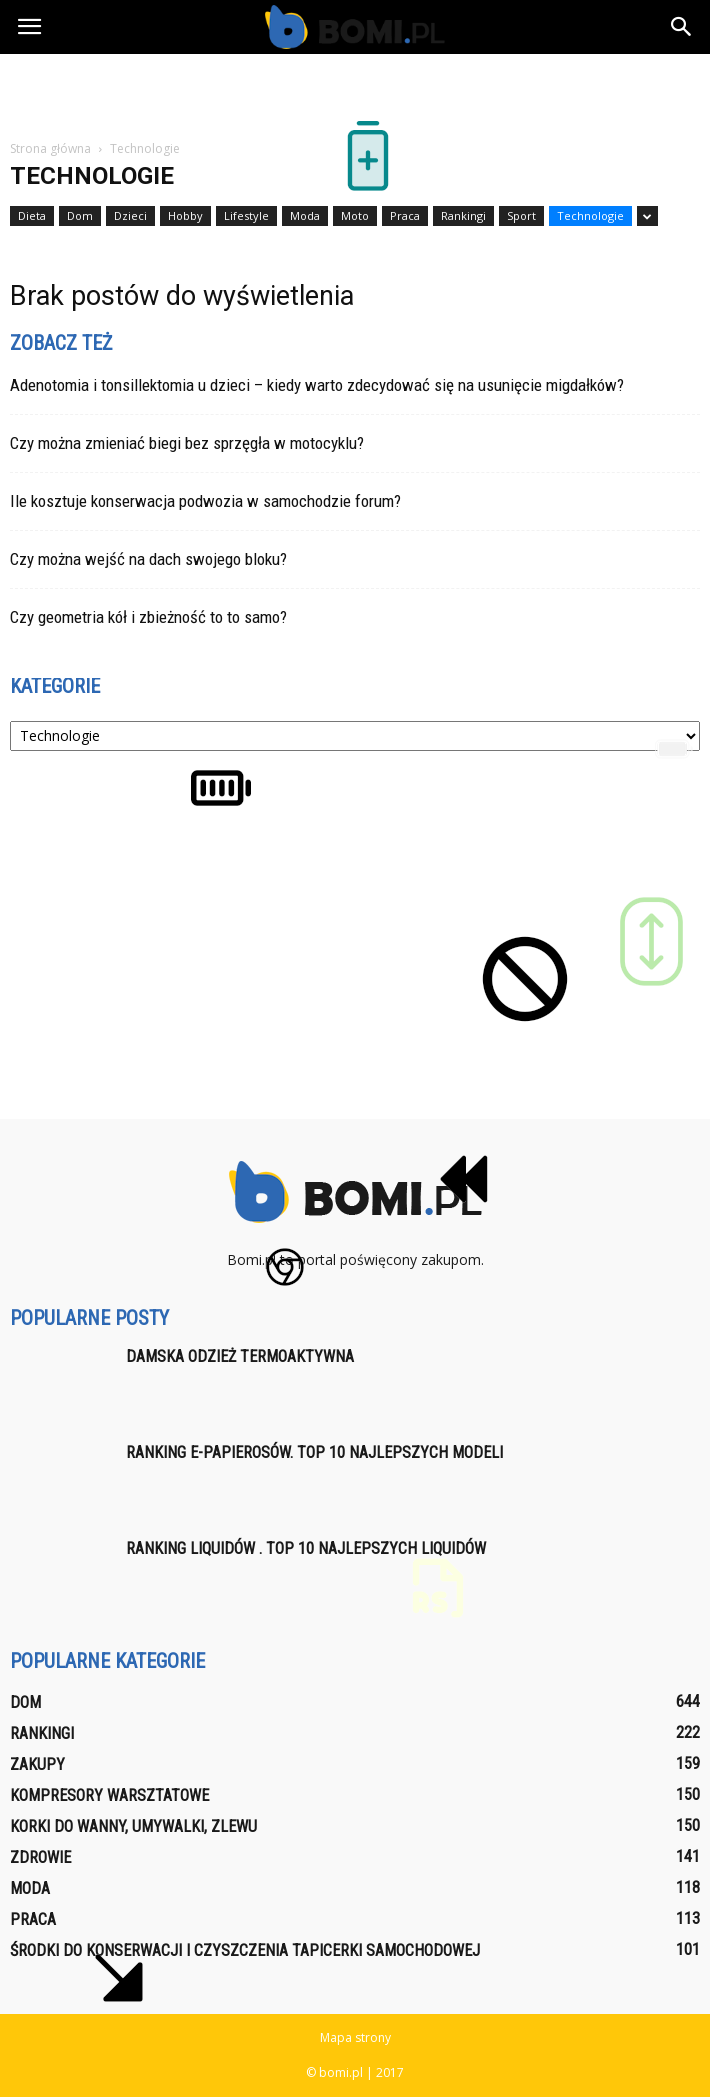 The height and width of the screenshot is (2097, 710). Describe the element at coordinates (651, 941) in the screenshot. I see `scroll up or down on the page` at that location.